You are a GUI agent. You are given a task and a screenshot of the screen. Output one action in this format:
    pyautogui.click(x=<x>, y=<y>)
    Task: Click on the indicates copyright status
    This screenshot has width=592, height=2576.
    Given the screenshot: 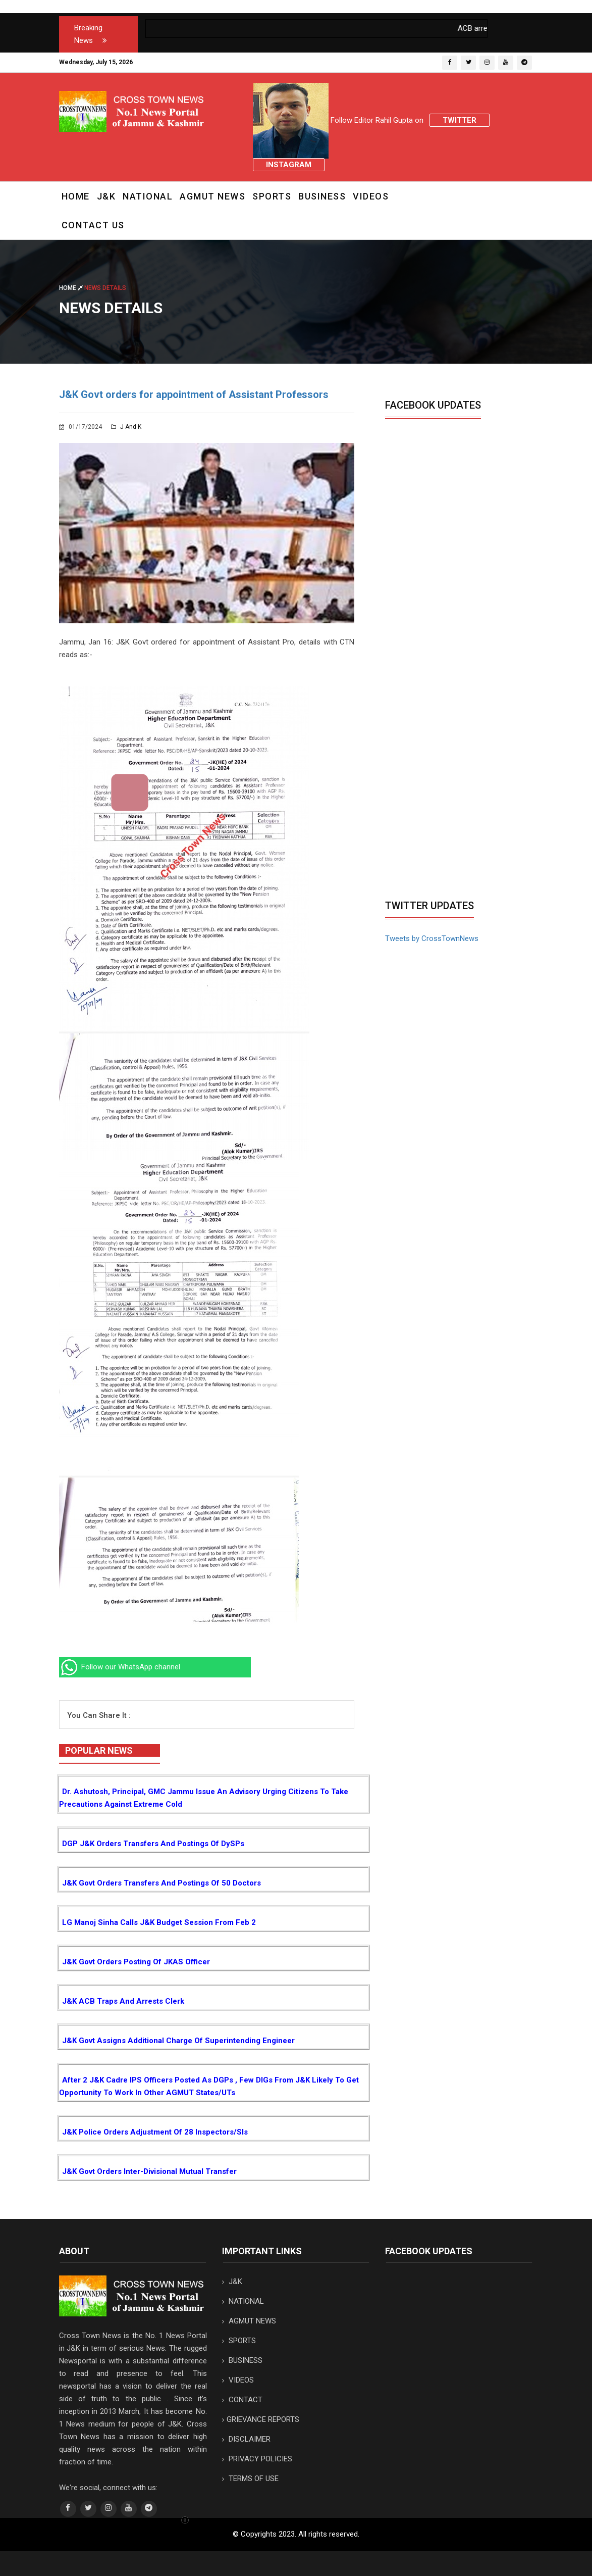 What is the action you would take?
    pyautogui.click(x=185, y=2520)
    